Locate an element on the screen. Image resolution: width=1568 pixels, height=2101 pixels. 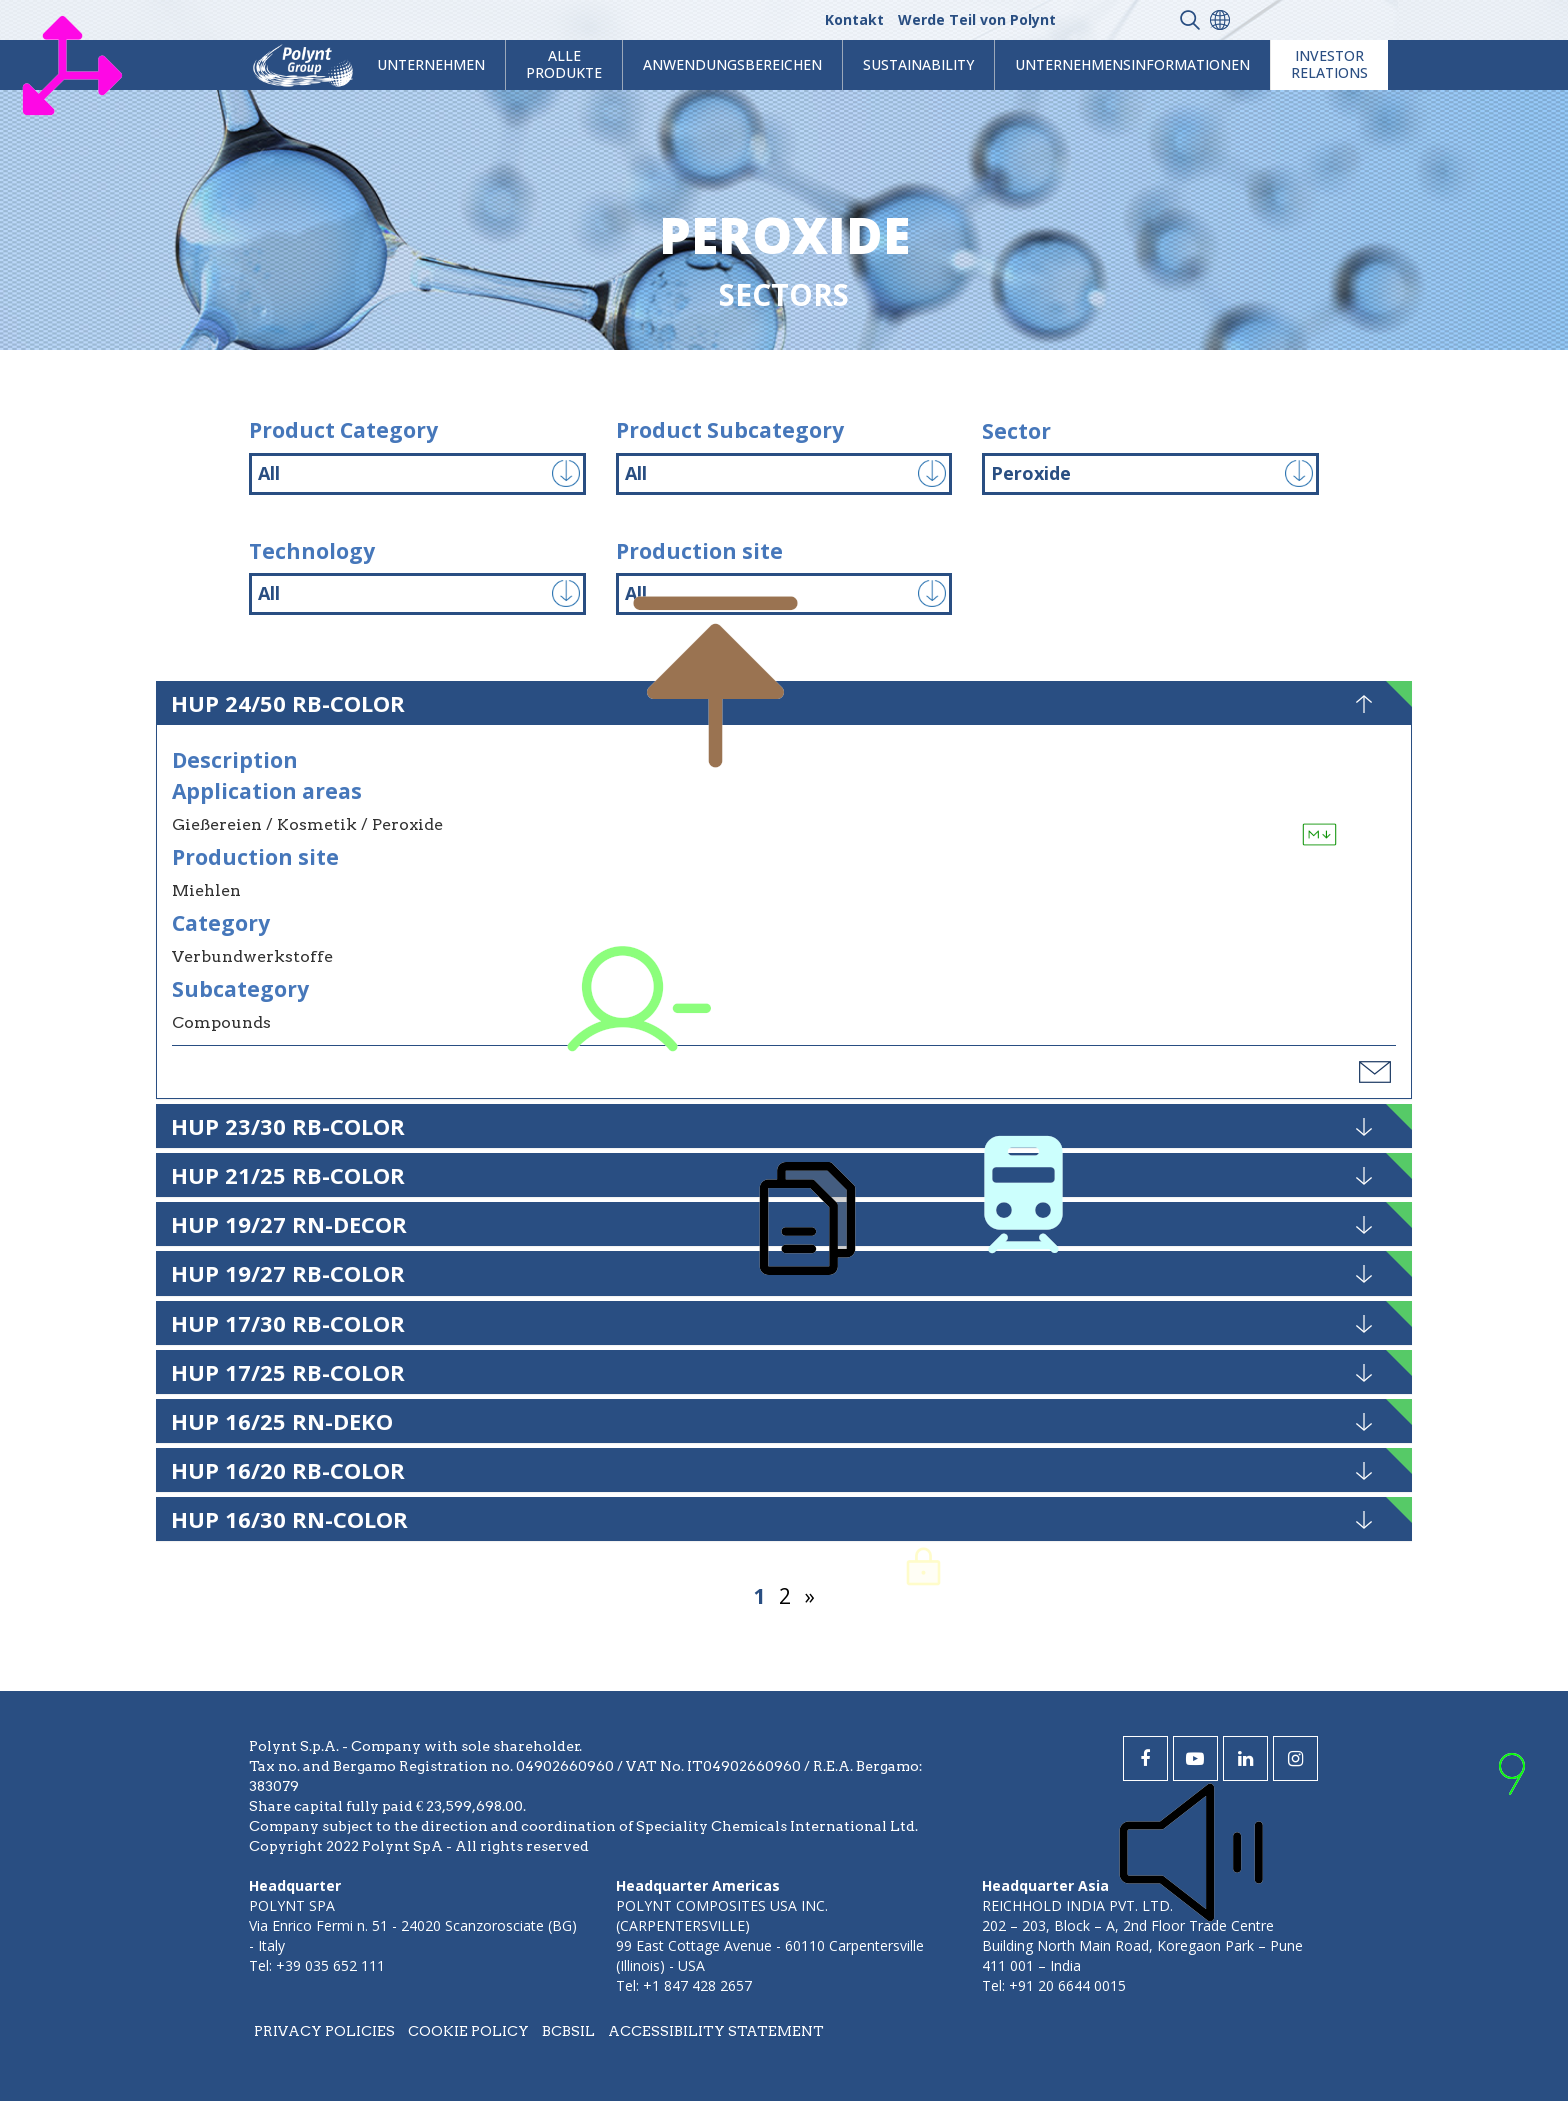
upload a file or document is located at coordinates (715, 678).